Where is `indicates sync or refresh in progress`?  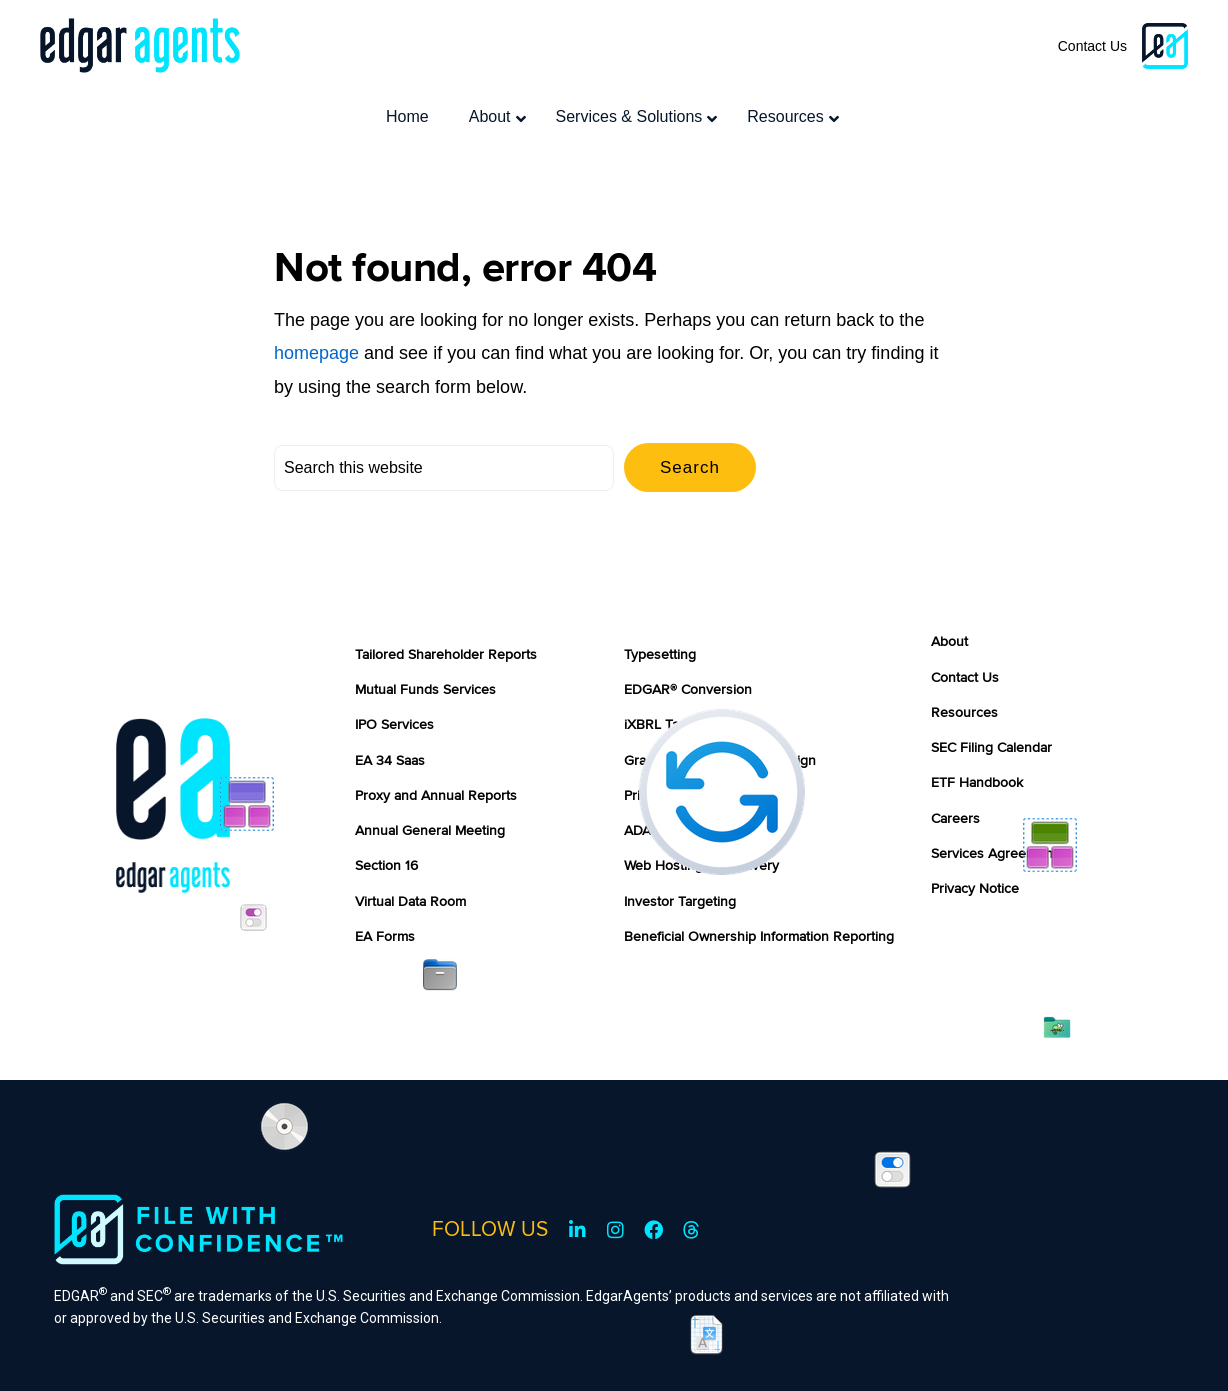 indicates sync or refresh in progress is located at coordinates (722, 792).